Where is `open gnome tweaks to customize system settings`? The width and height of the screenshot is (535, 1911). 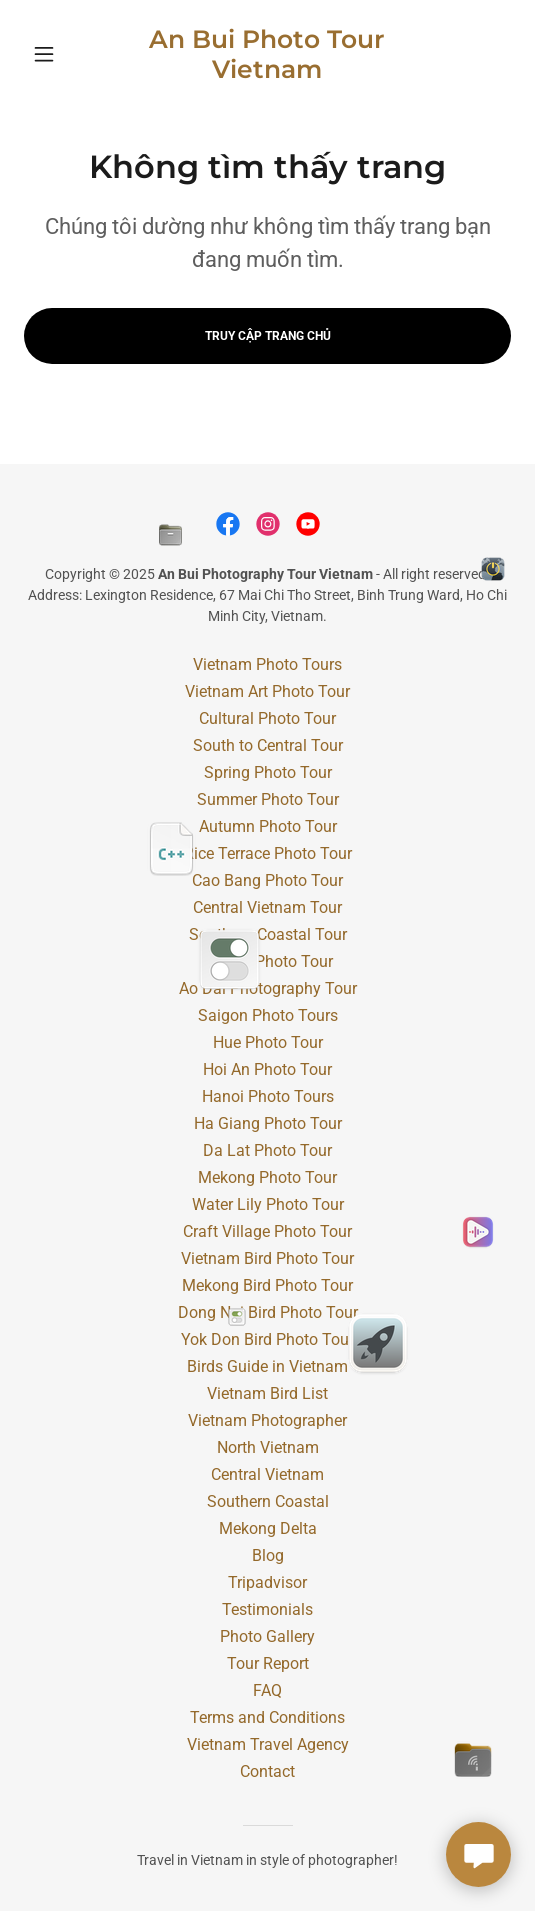
open gnome tweaks to customize system settings is located at coordinates (237, 1317).